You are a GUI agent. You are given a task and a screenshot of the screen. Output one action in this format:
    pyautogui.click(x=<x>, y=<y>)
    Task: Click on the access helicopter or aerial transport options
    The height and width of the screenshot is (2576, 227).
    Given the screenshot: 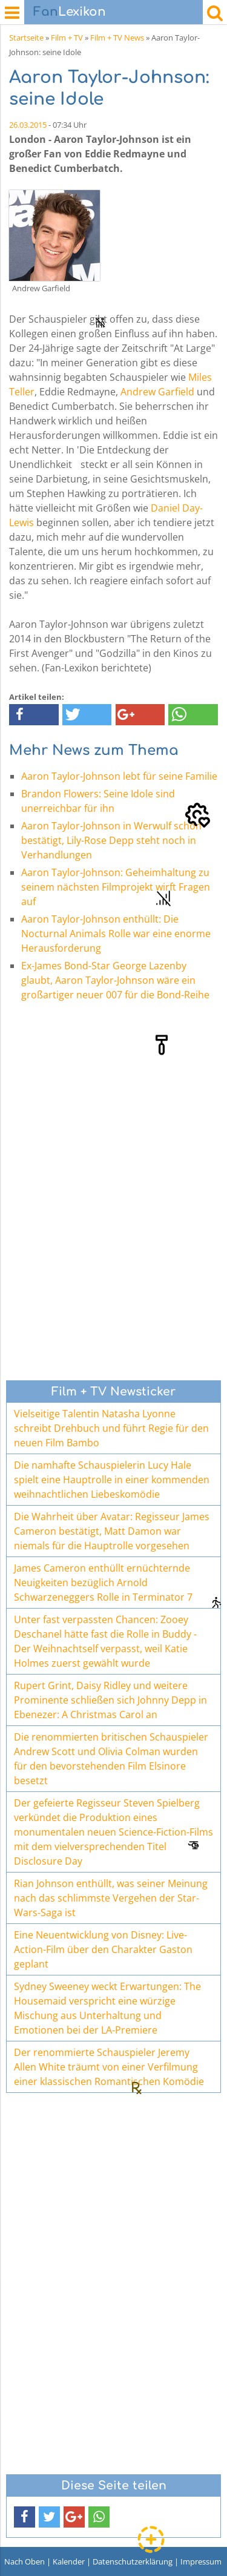 What is the action you would take?
    pyautogui.click(x=193, y=1845)
    